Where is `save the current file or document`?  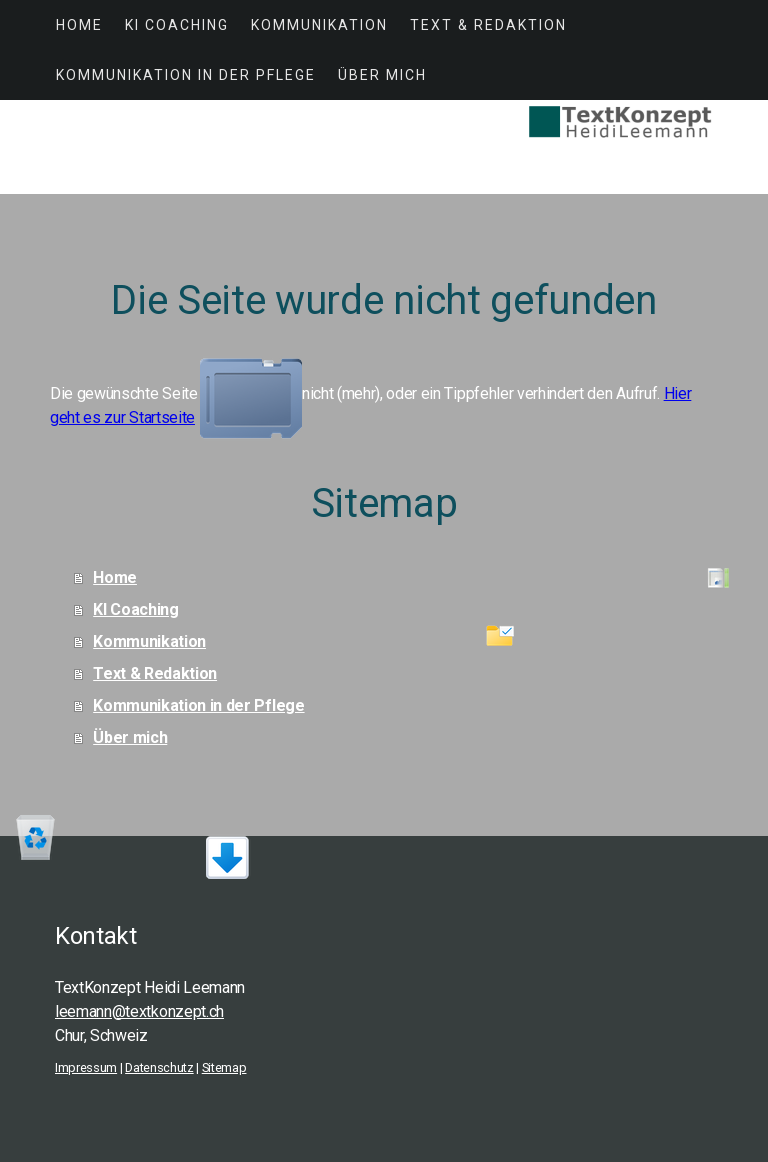 save the current file or document is located at coordinates (251, 400).